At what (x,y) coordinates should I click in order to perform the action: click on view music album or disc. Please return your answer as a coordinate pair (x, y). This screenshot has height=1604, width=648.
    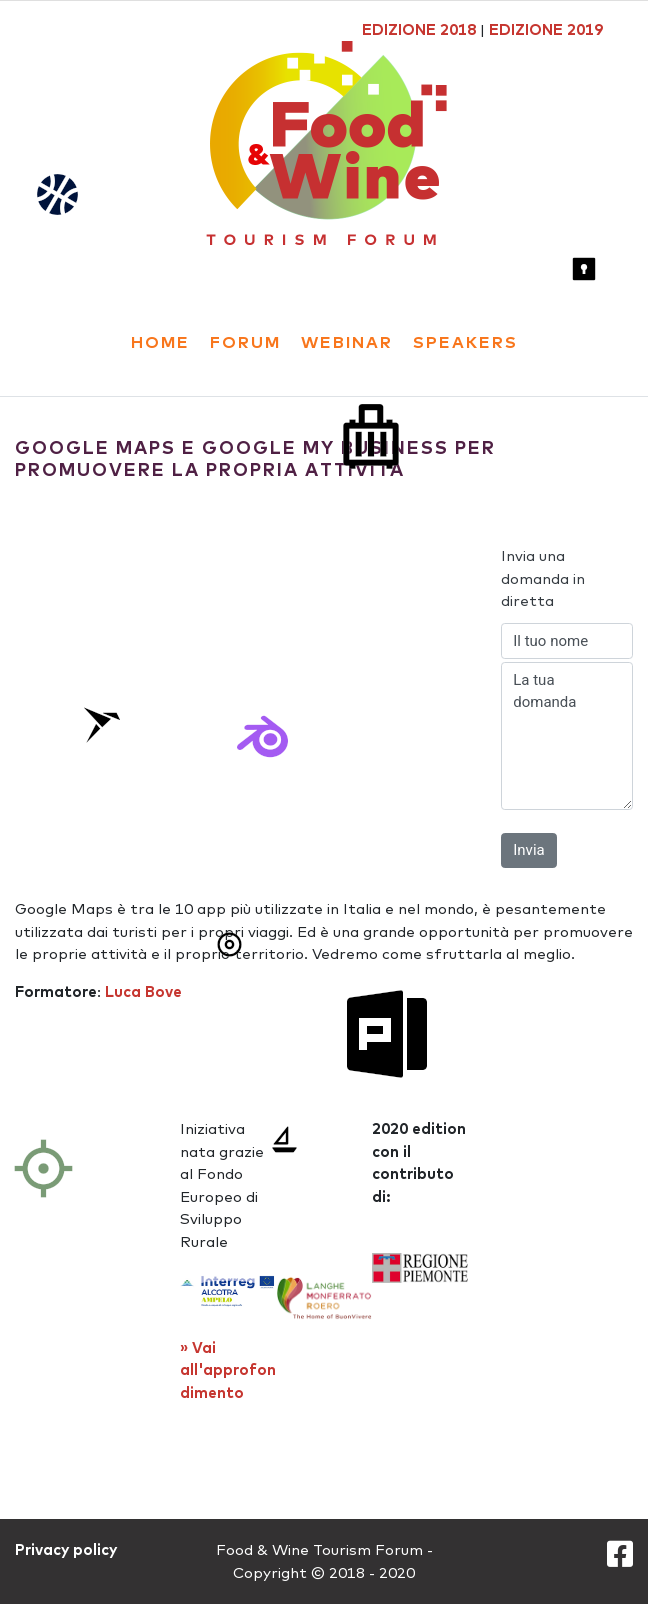
    Looking at the image, I should click on (229, 944).